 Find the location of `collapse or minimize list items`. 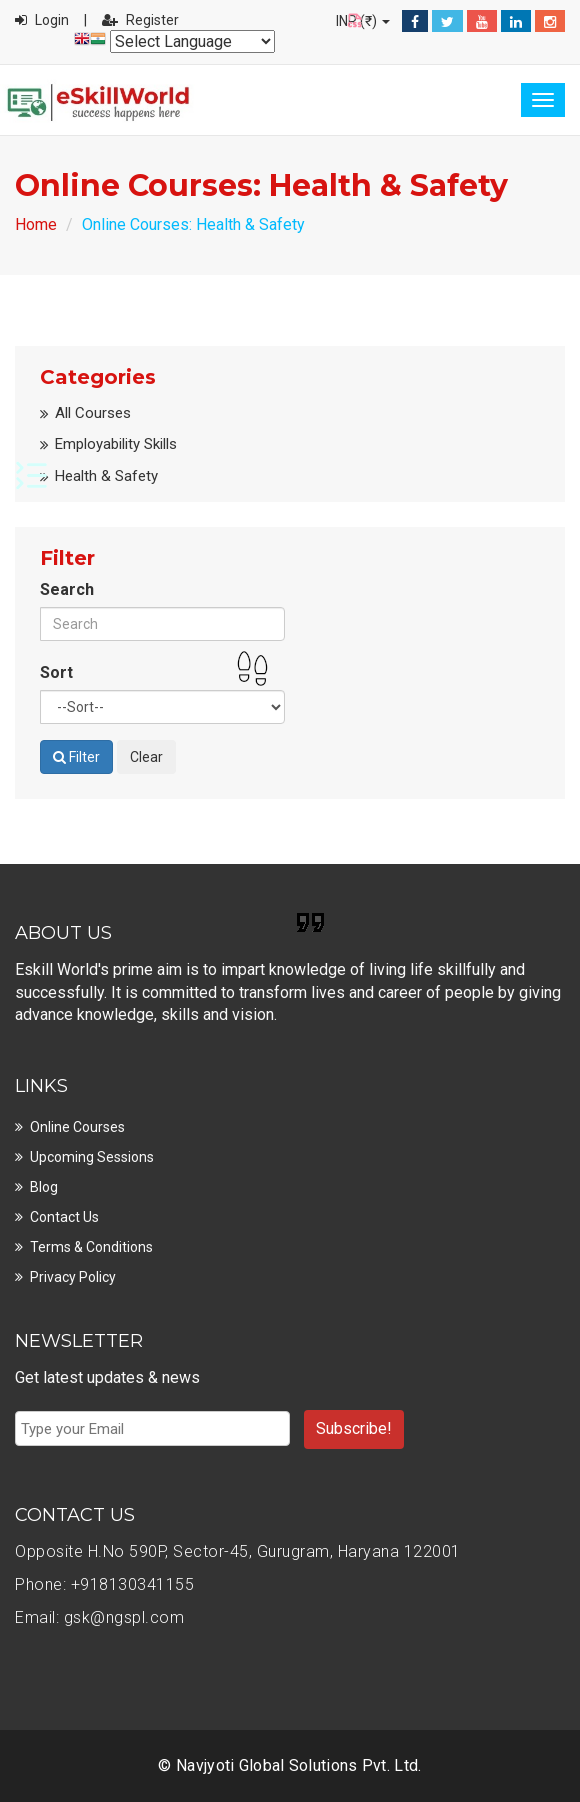

collapse or minimize list items is located at coordinates (31, 475).